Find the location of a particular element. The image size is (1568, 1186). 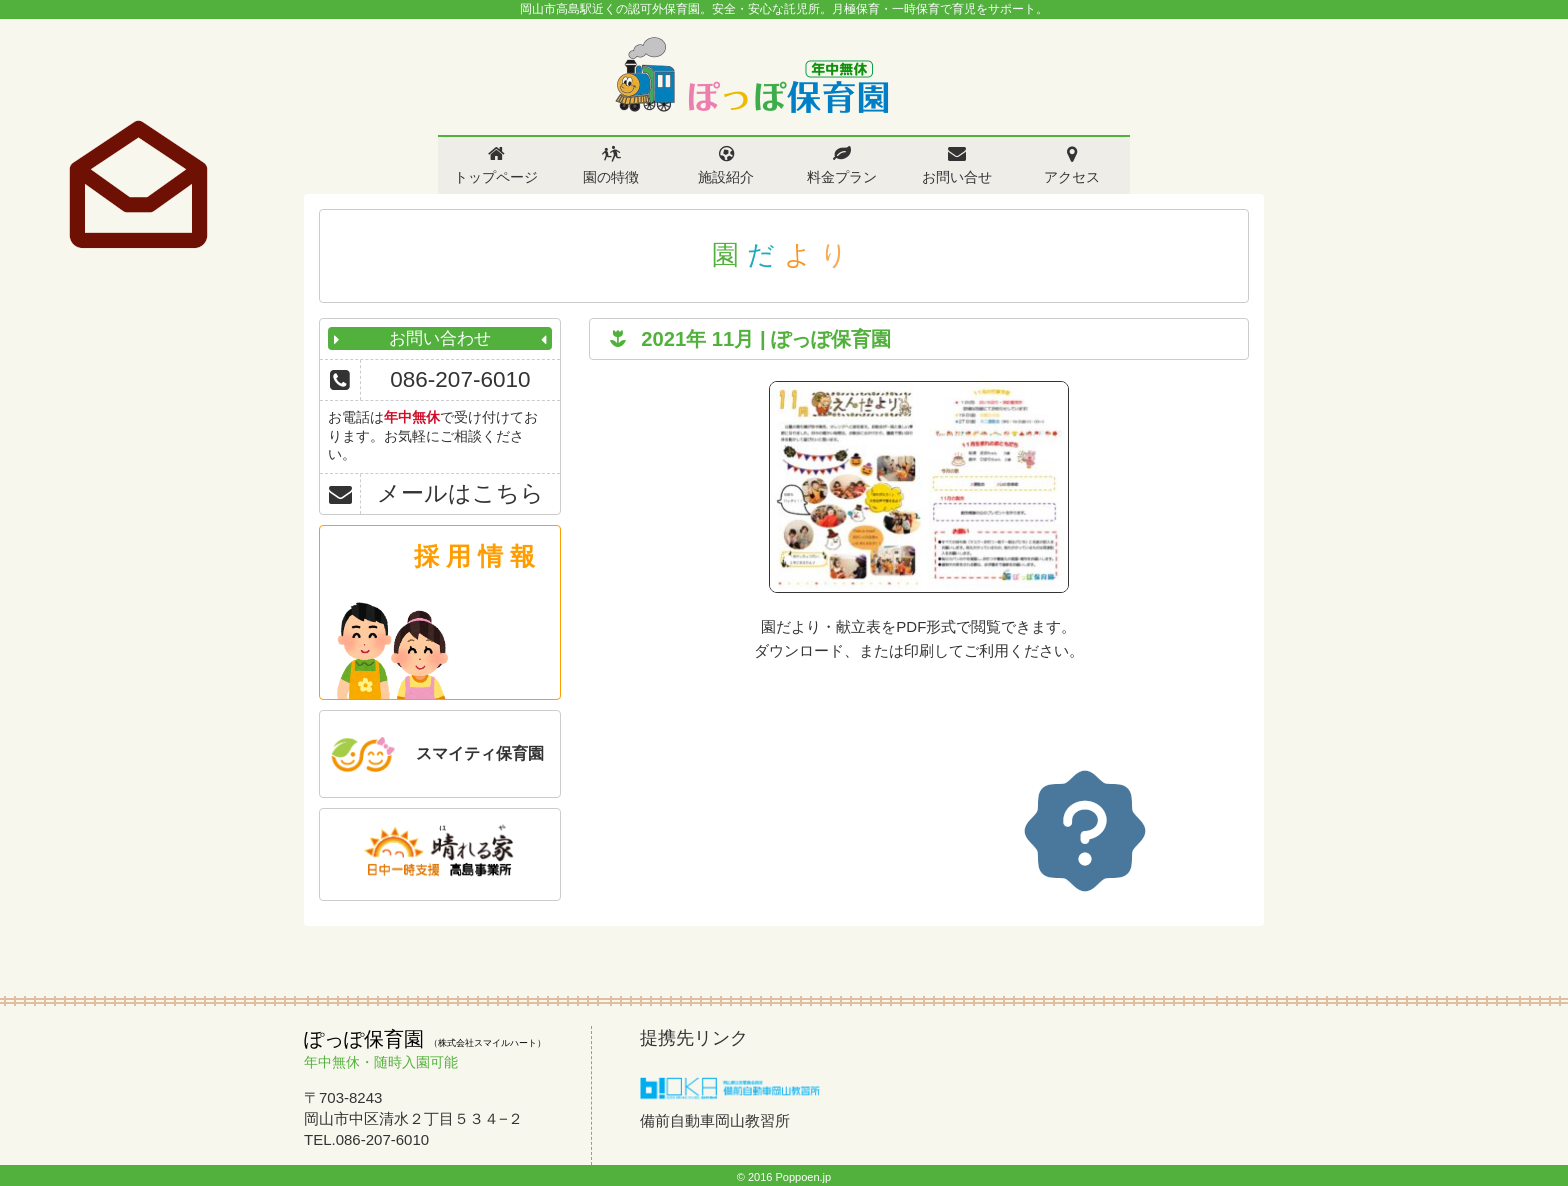

view opened mail or messages is located at coordinates (138, 189).